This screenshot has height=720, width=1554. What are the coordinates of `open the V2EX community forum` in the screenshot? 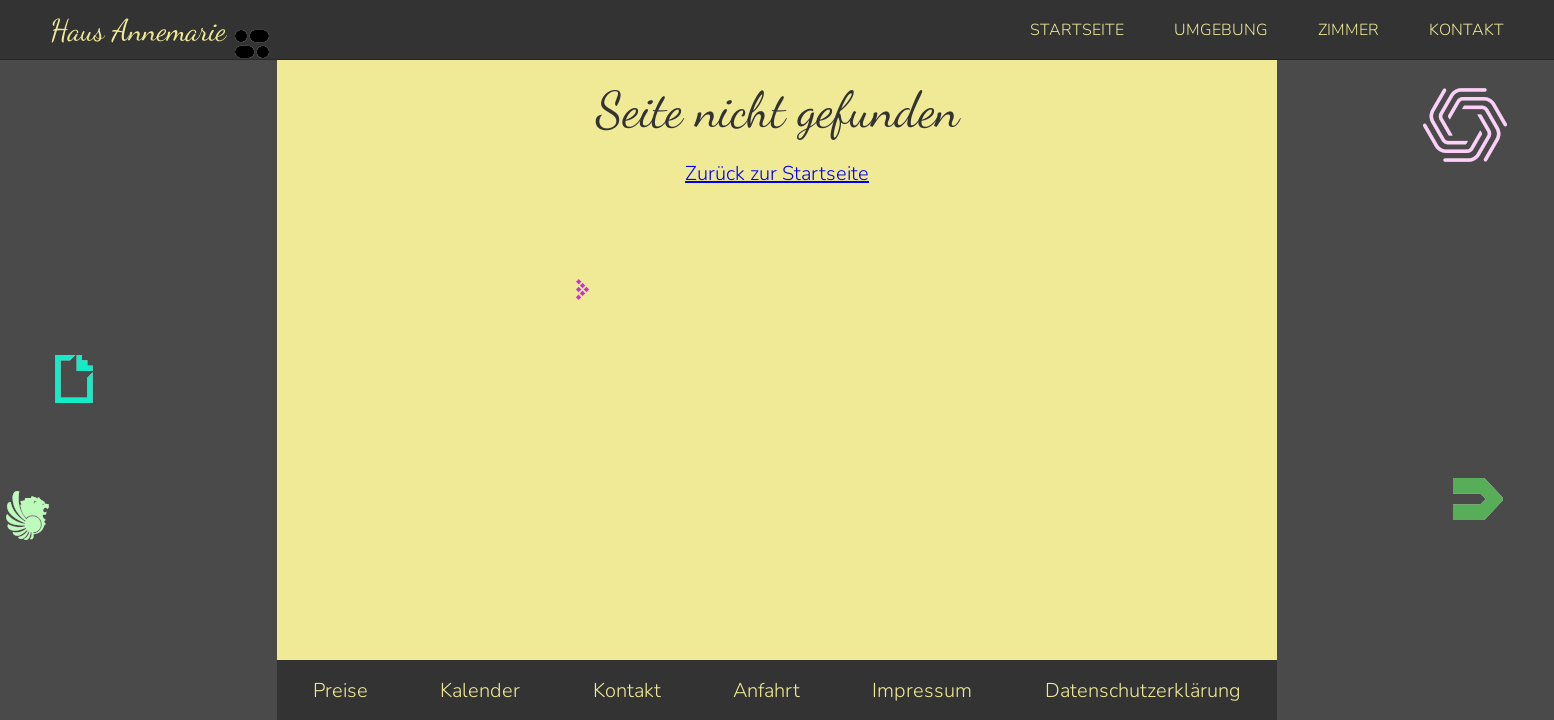 It's located at (1478, 499).